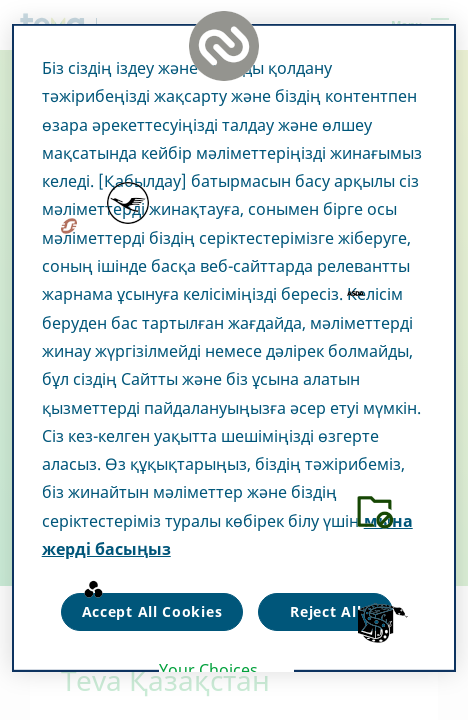 This screenshot has height=720, width=468. I want to click on Asda brand logo, so click(355, 293).